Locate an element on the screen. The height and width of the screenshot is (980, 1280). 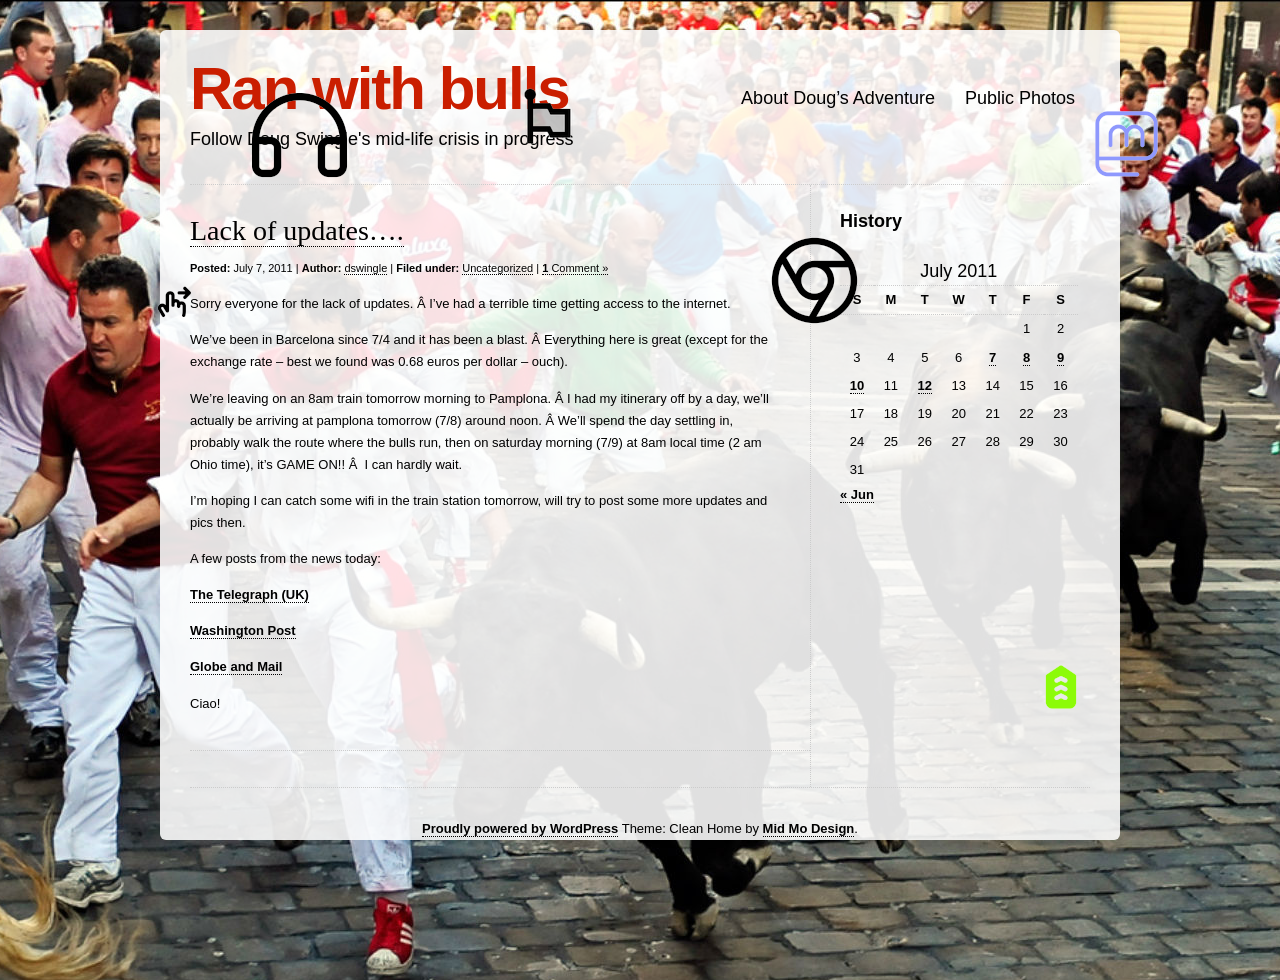
swipe right to continue or proceed is located at coordinates (173, 303).